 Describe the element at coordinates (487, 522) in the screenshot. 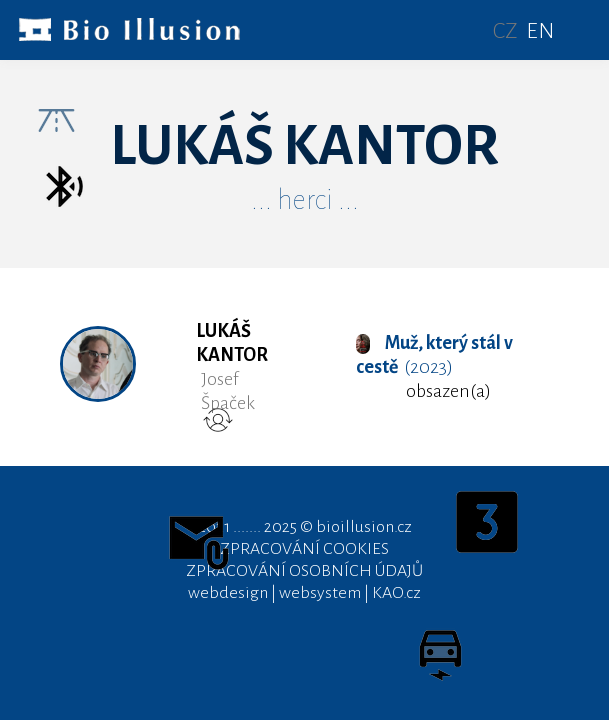

I see `select option three from a numbered list` at that location.